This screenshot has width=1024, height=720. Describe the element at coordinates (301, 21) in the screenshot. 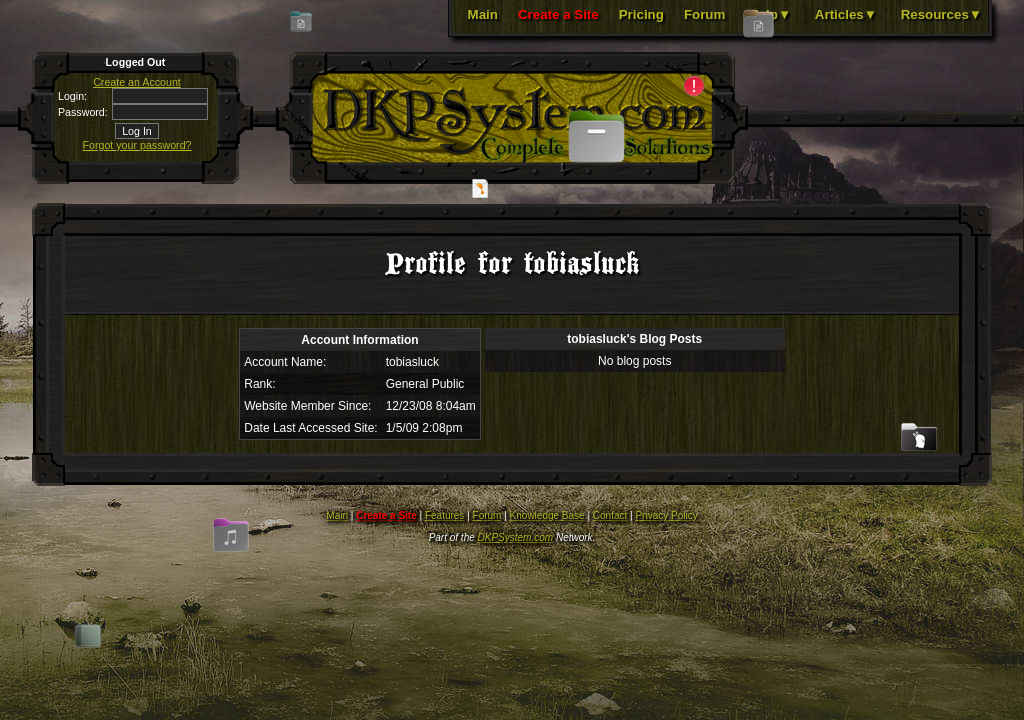

I see `open your documents folder` at that location.